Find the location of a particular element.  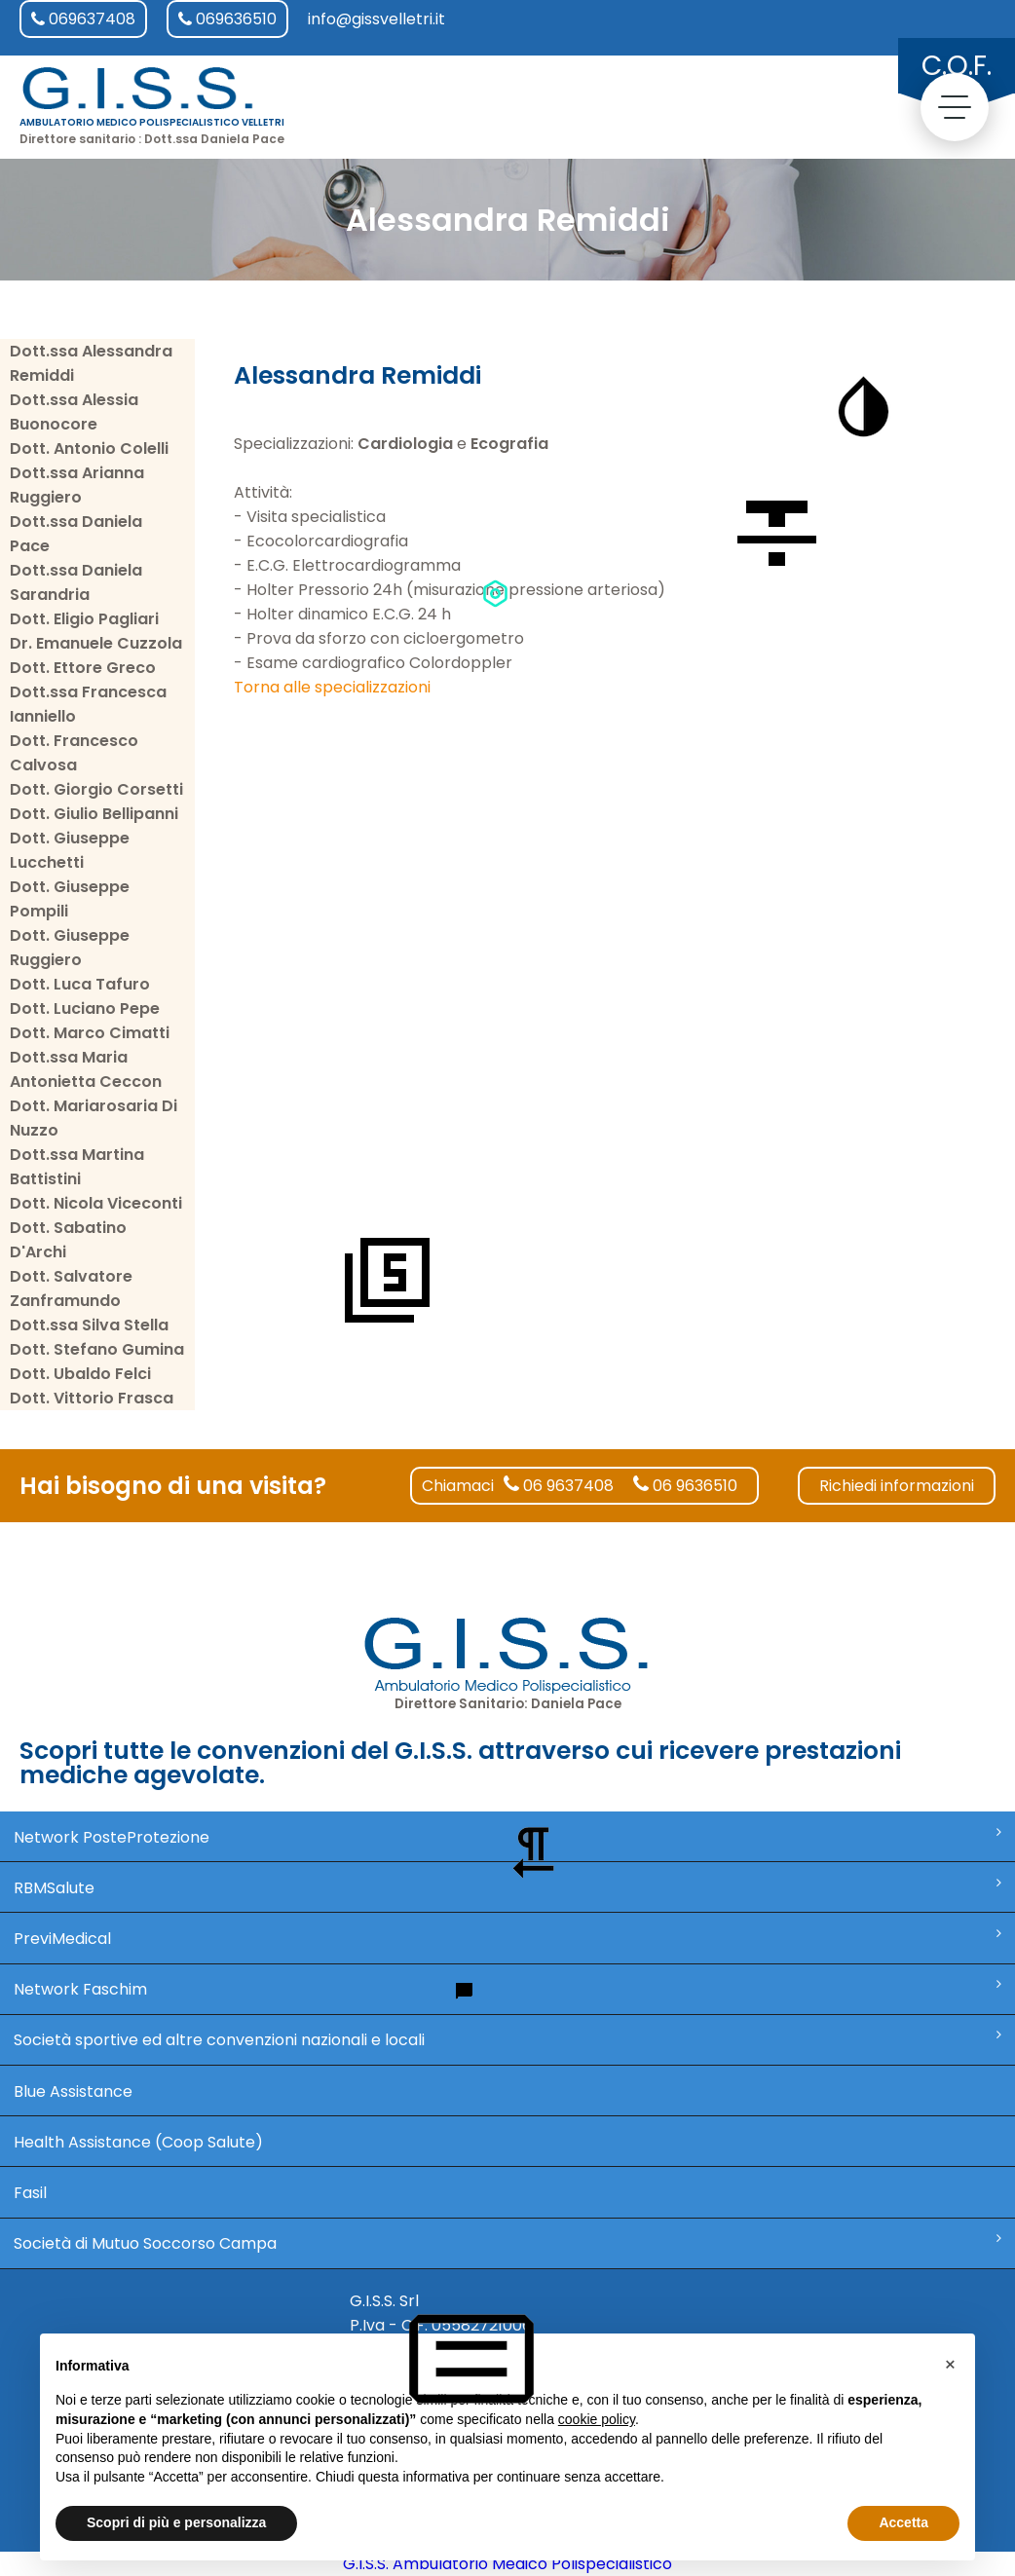

indicates a constant value in code is located at coordinates (471, 2359).